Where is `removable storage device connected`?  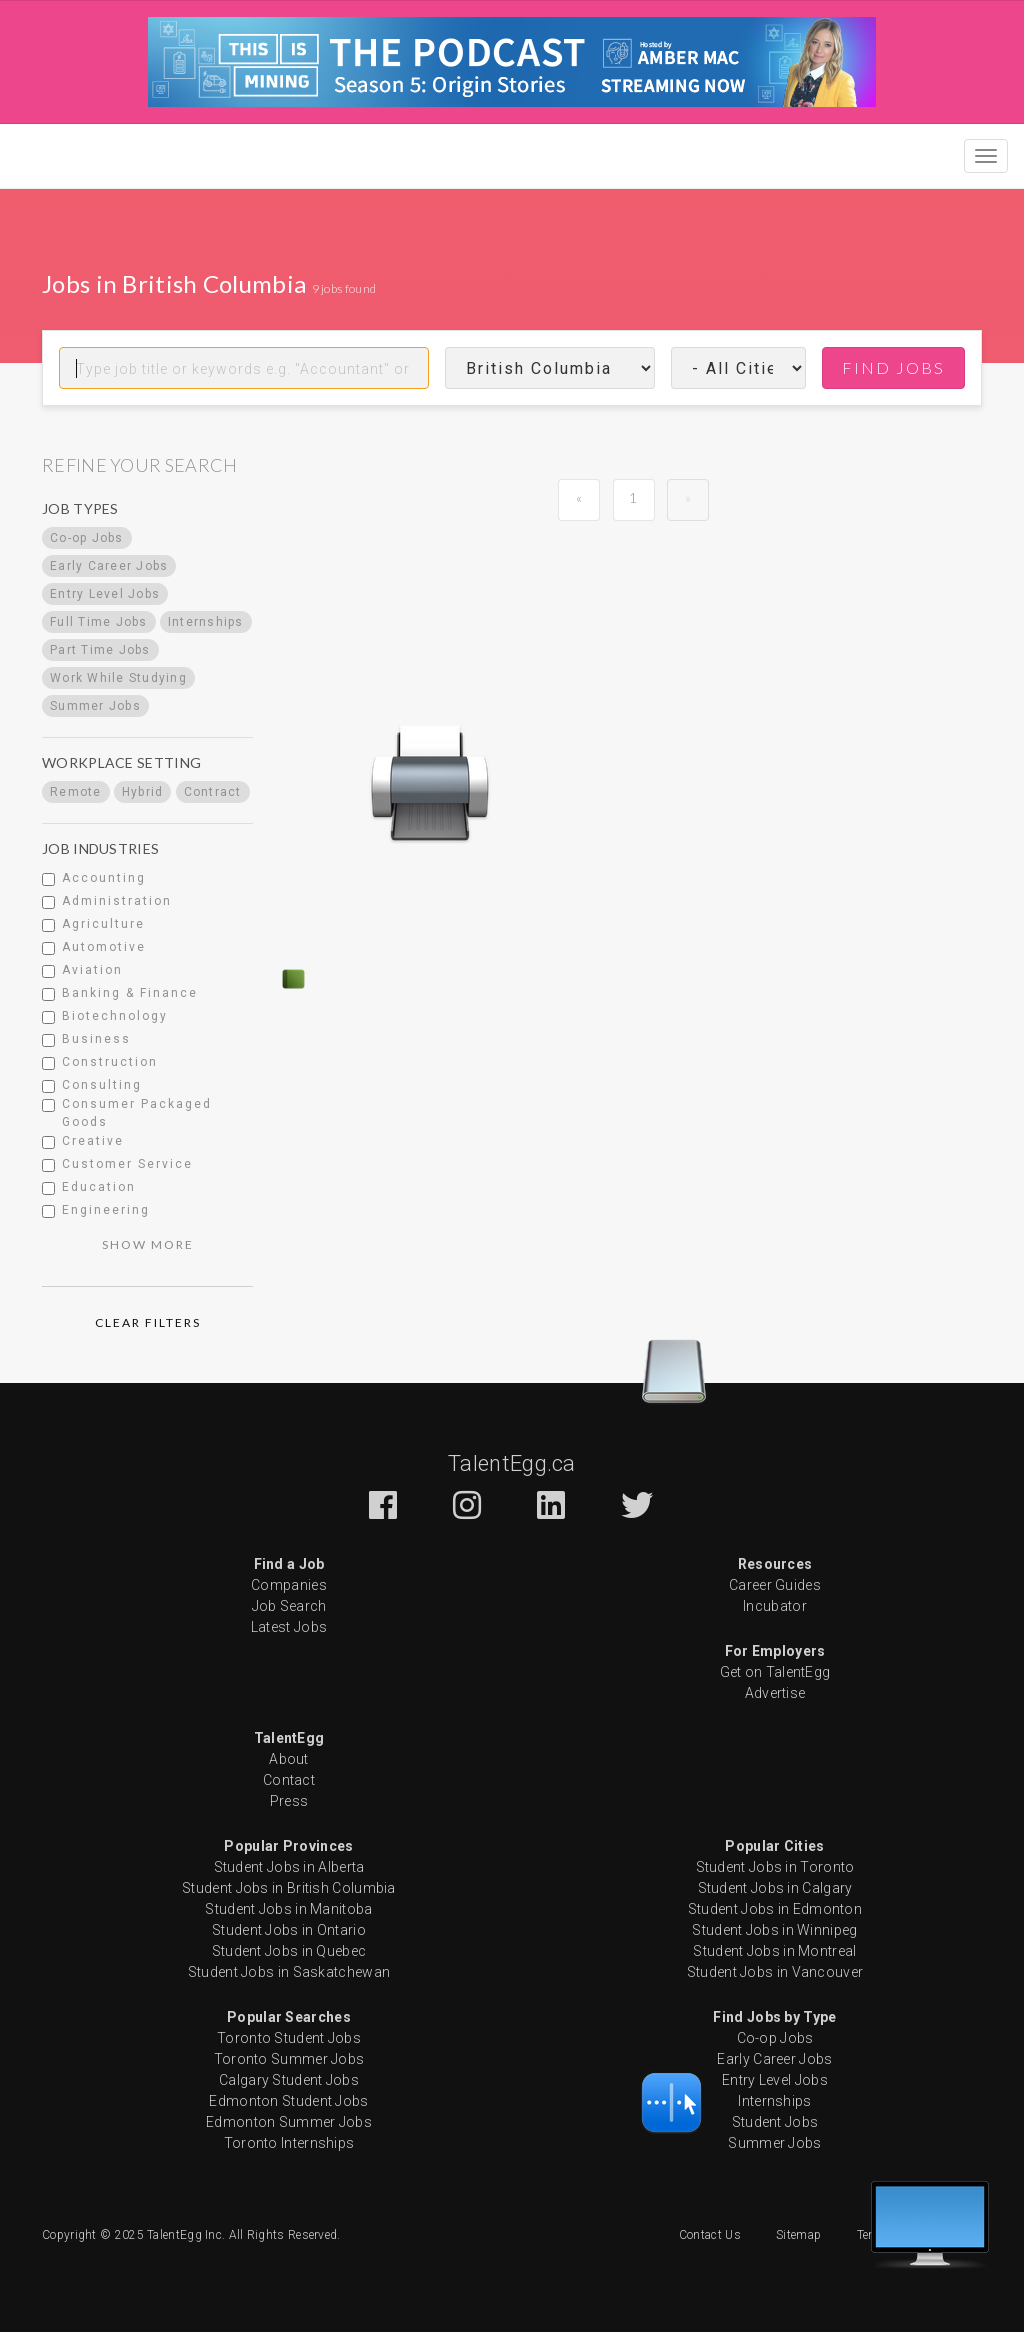 removable storage device connected is located at coordinates (674, 1371).